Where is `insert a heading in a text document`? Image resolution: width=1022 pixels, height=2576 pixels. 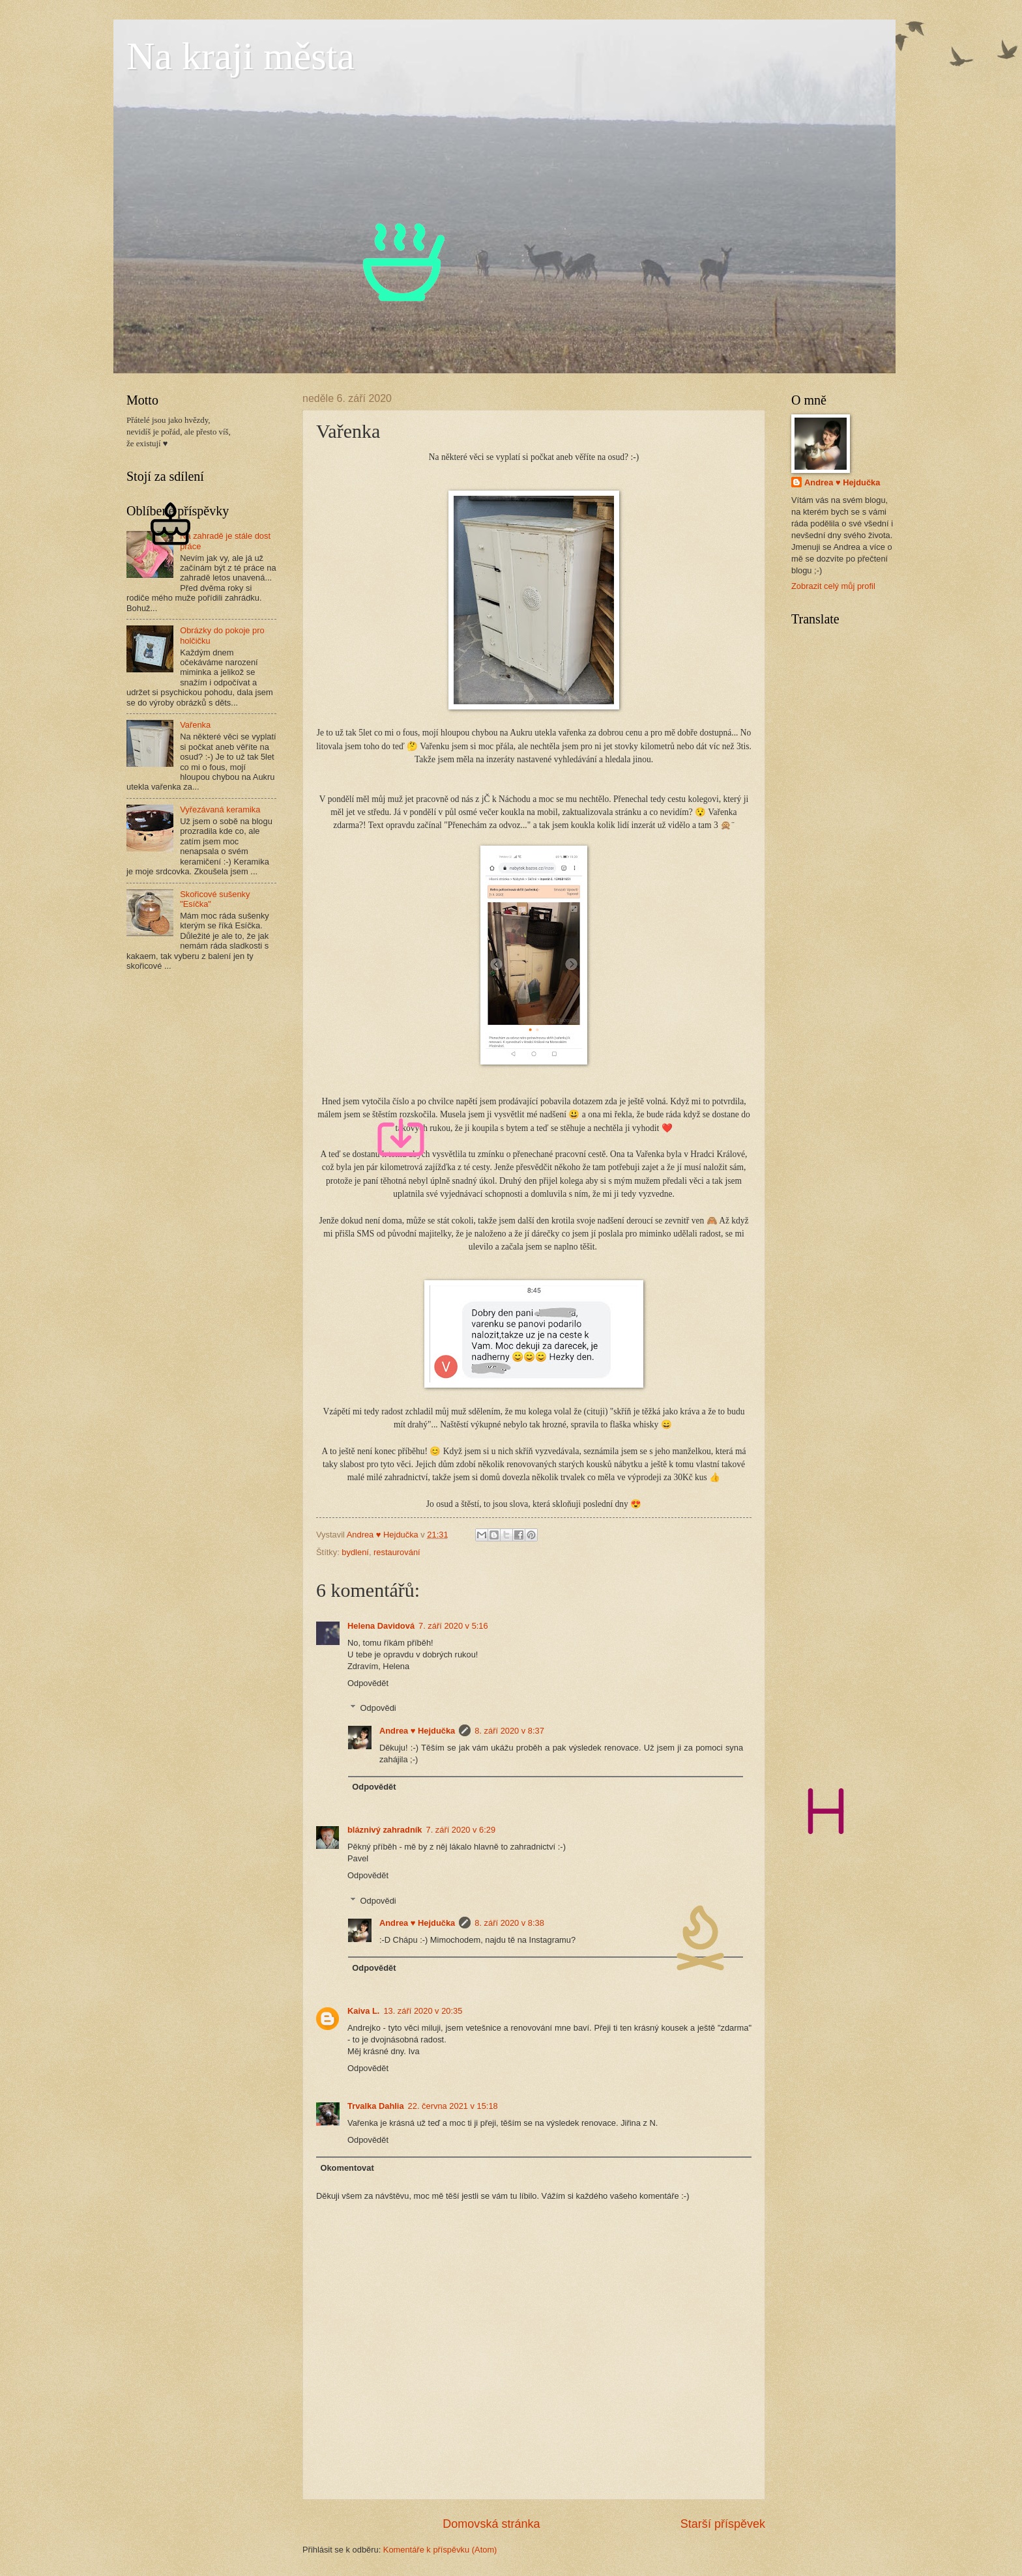 insert a heading in a text document is located at coordinates (826, 1811).